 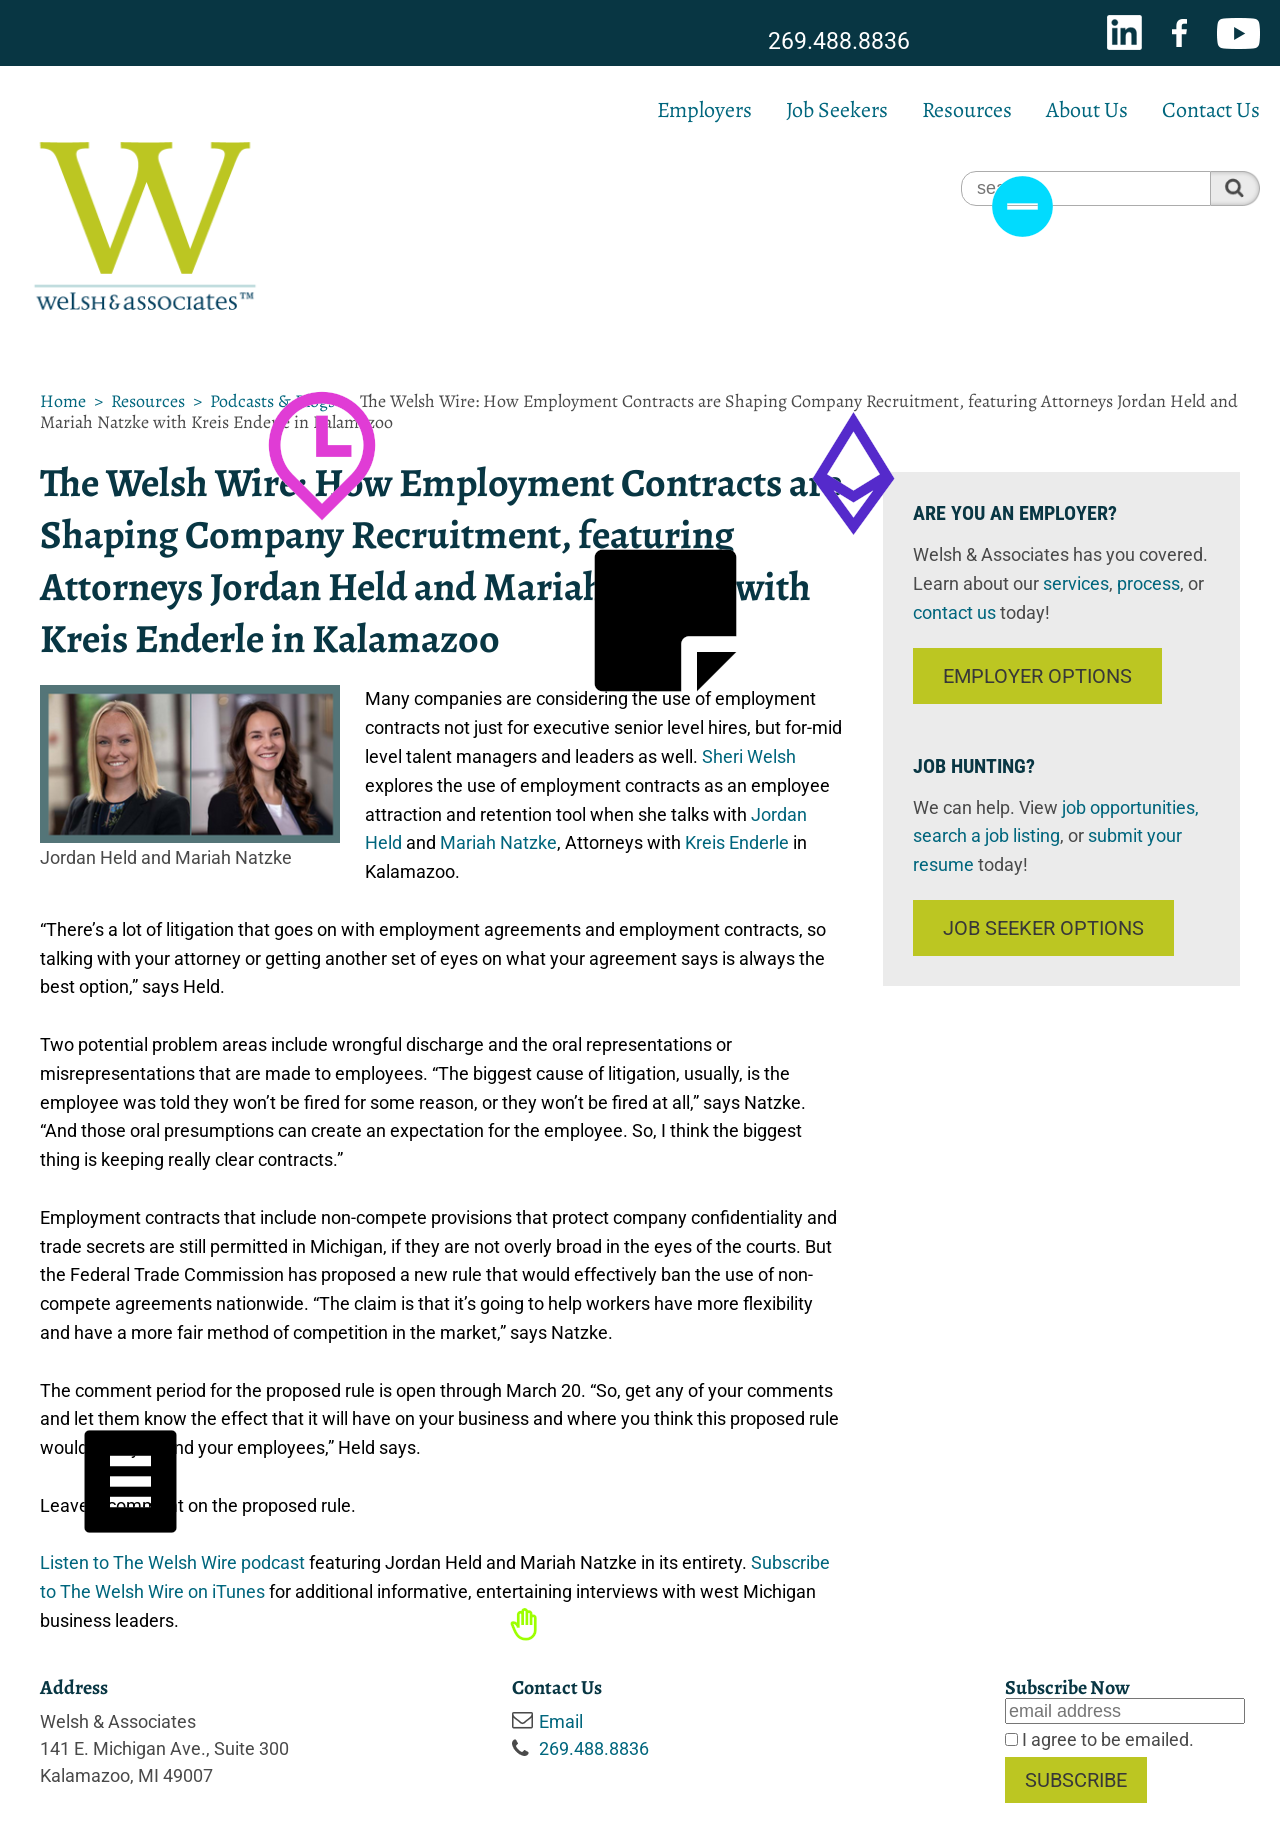 What do you see at coordinates (524, 1625) in the screenshot?
I see `stop or pause current action` at bounding box center [524, 1625].